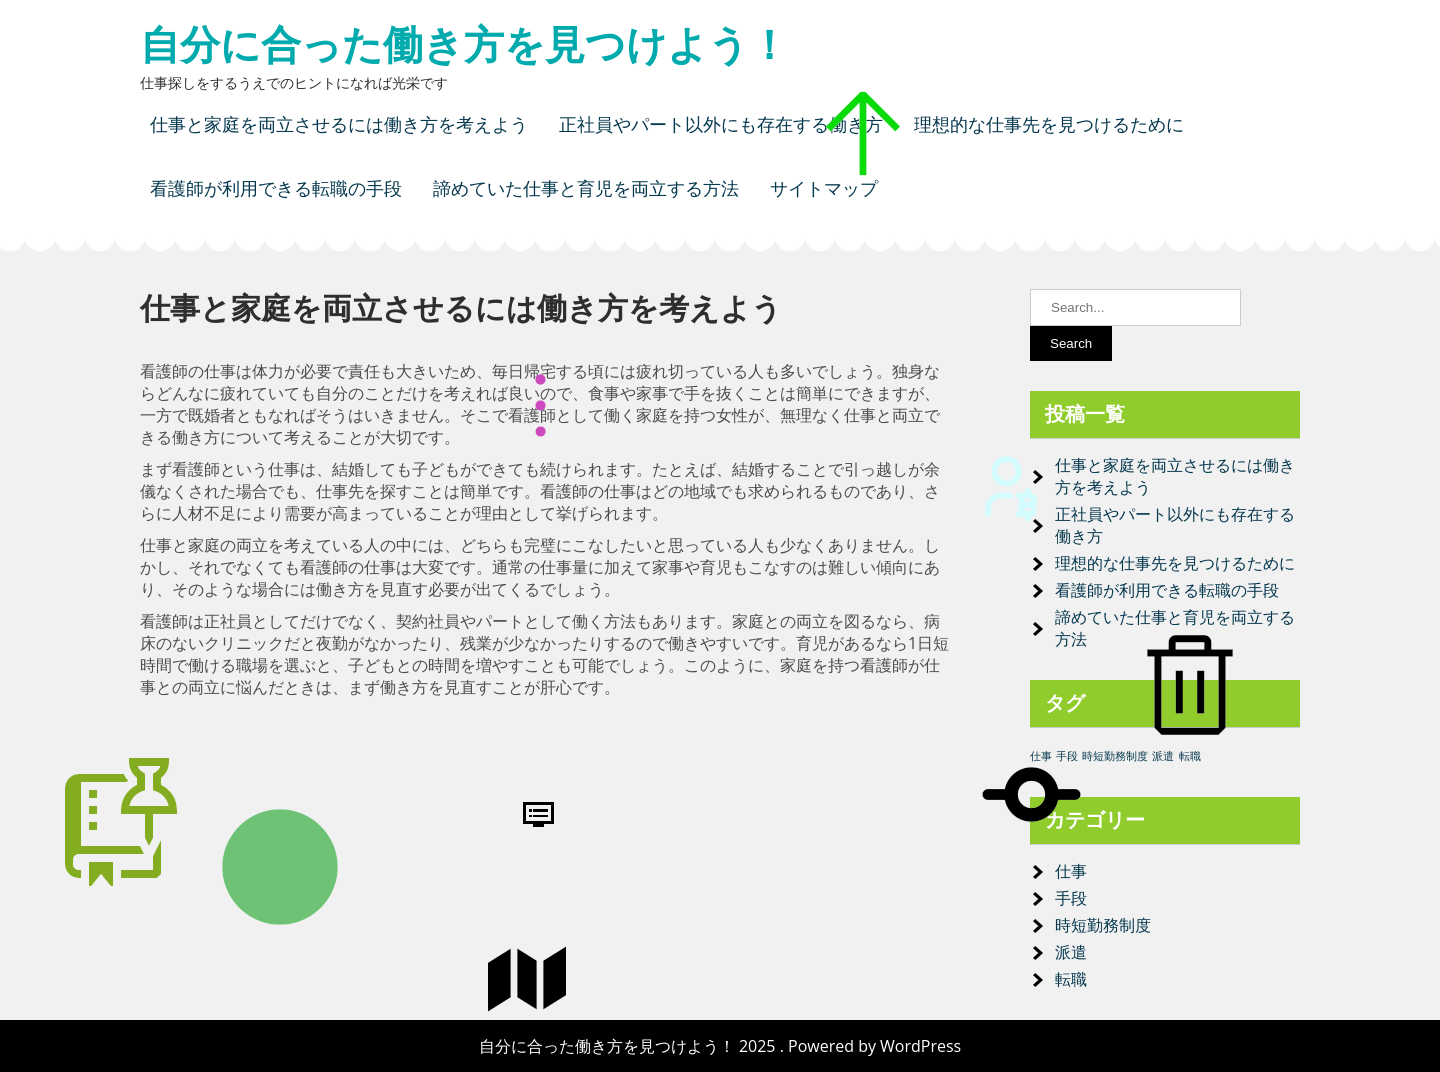 Image resolution: width=1440 pixels, height=1072 pixels. Describe the element at coordinates (859, 133) in the screenshot. I see `move item up in a list` at that location.